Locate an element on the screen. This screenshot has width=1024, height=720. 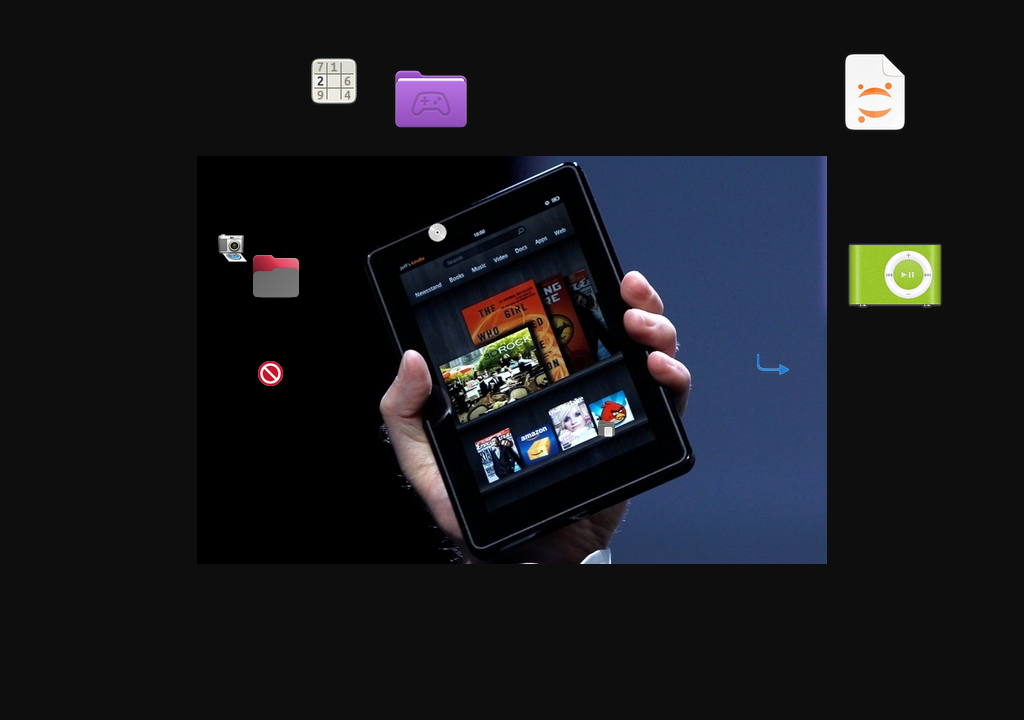
create a web page from captured images is located at coordinates (231, 248).